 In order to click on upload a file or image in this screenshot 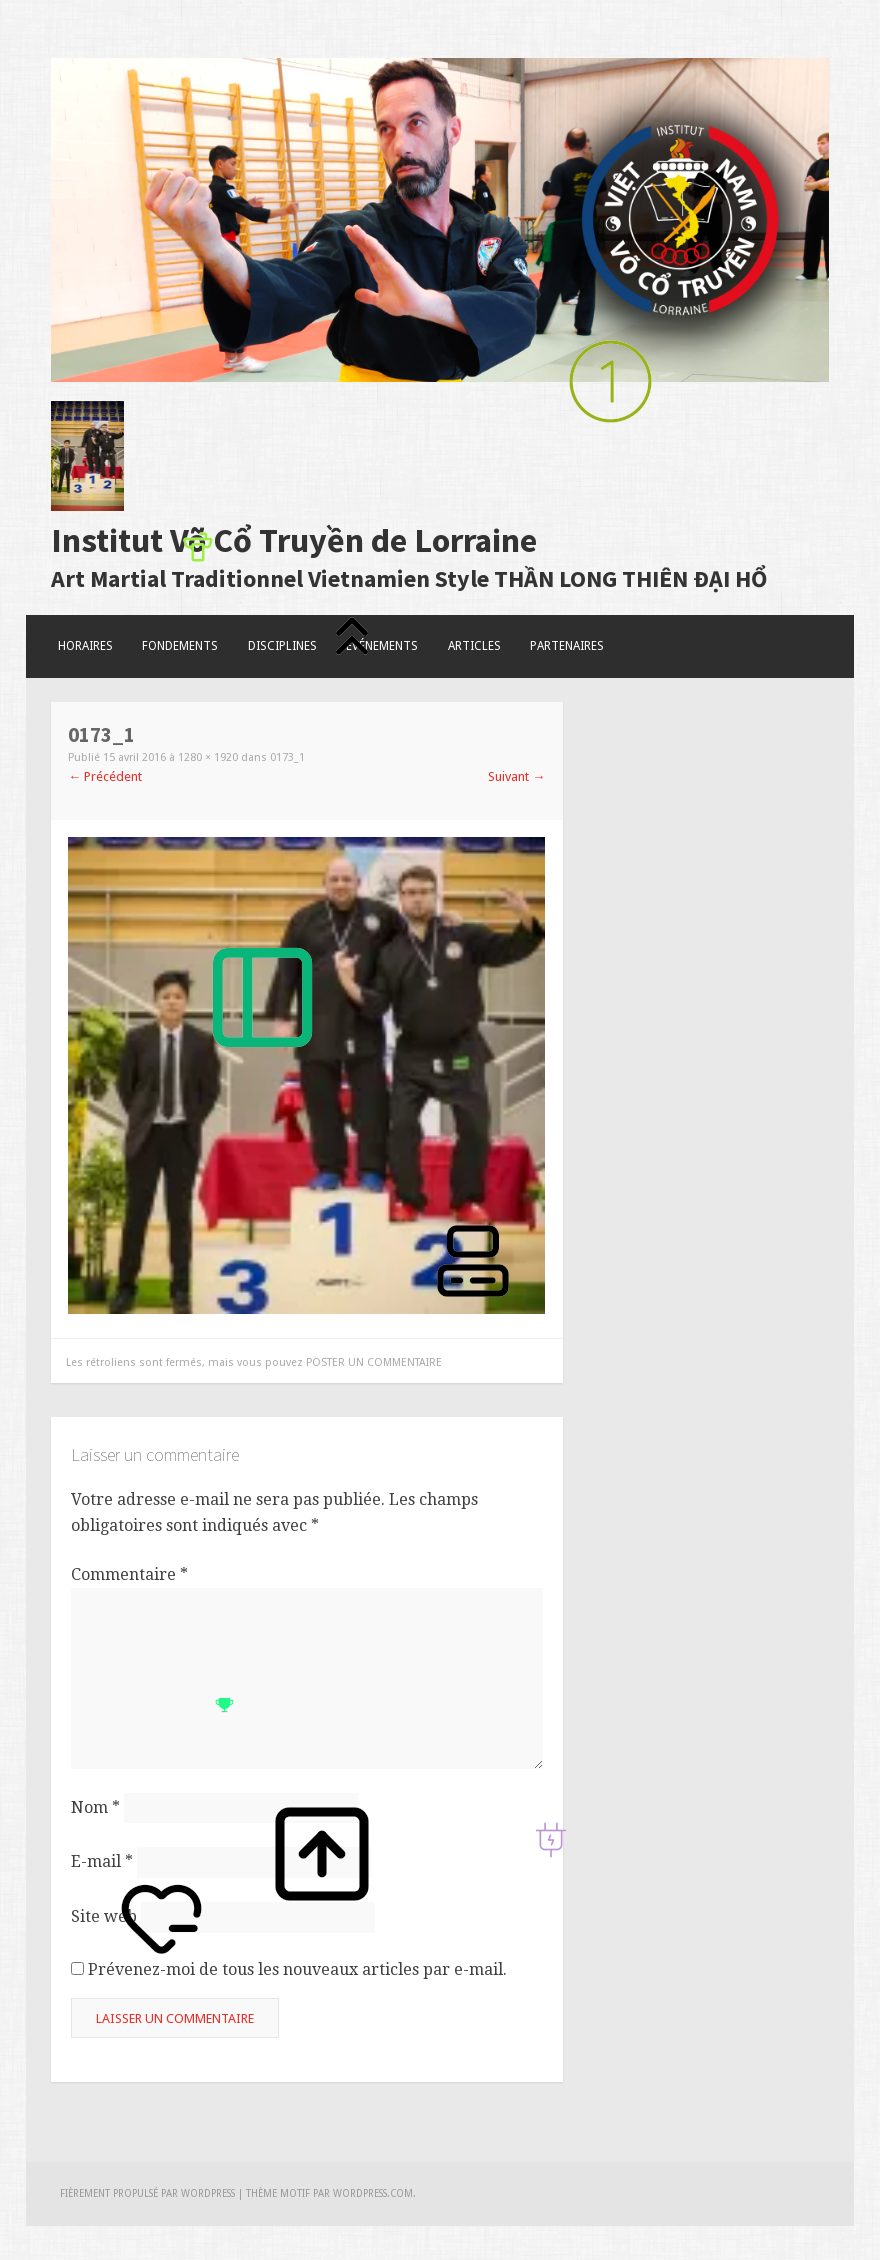, I will do `click(322, 1854)`.